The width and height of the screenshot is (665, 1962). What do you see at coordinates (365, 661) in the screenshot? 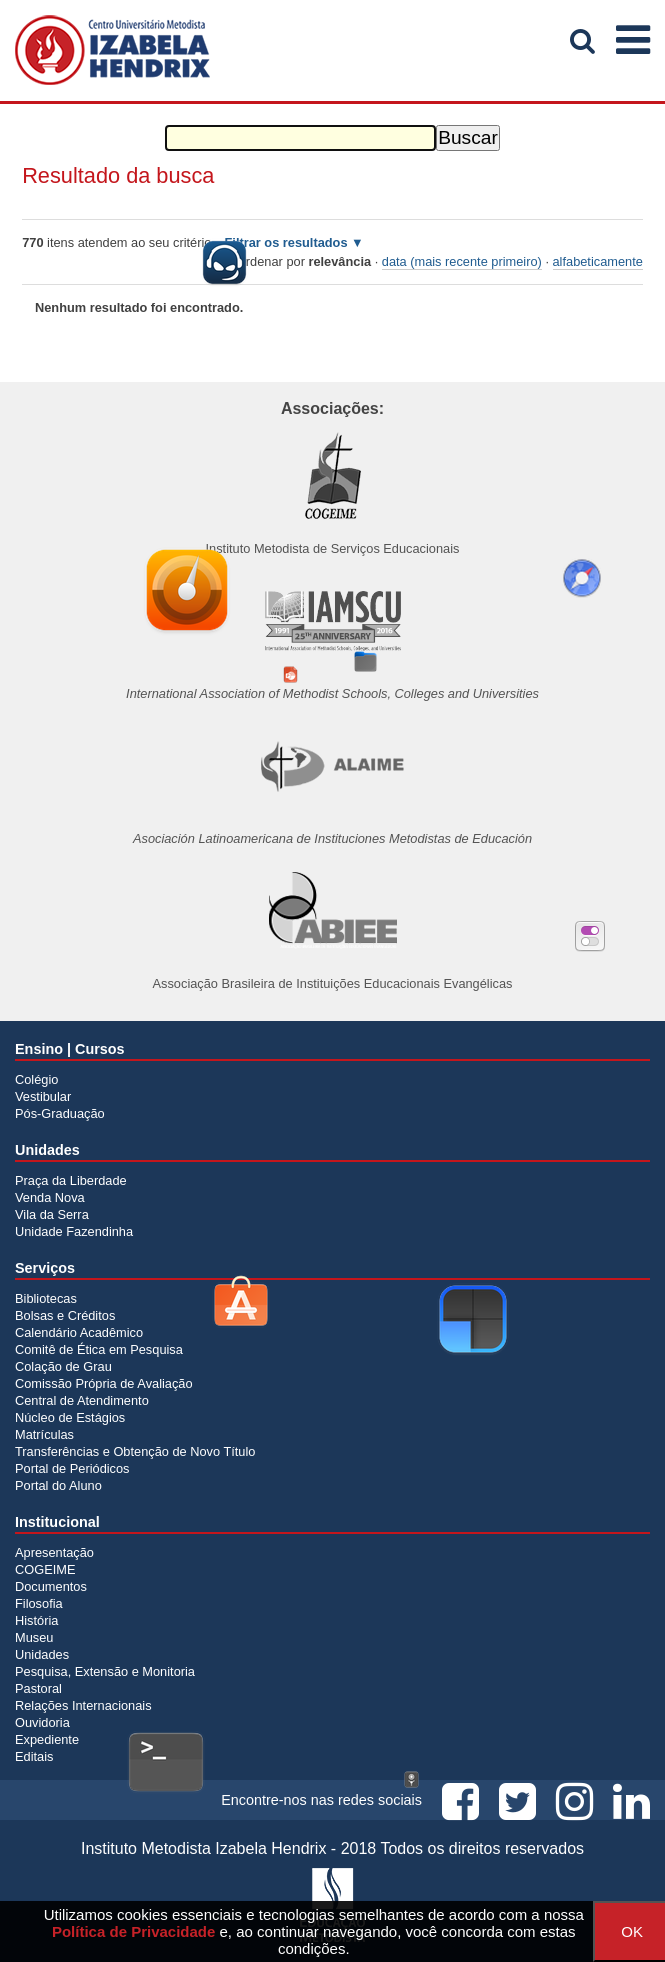
I see `open a folder or directory` at bounding box center [365, 661].